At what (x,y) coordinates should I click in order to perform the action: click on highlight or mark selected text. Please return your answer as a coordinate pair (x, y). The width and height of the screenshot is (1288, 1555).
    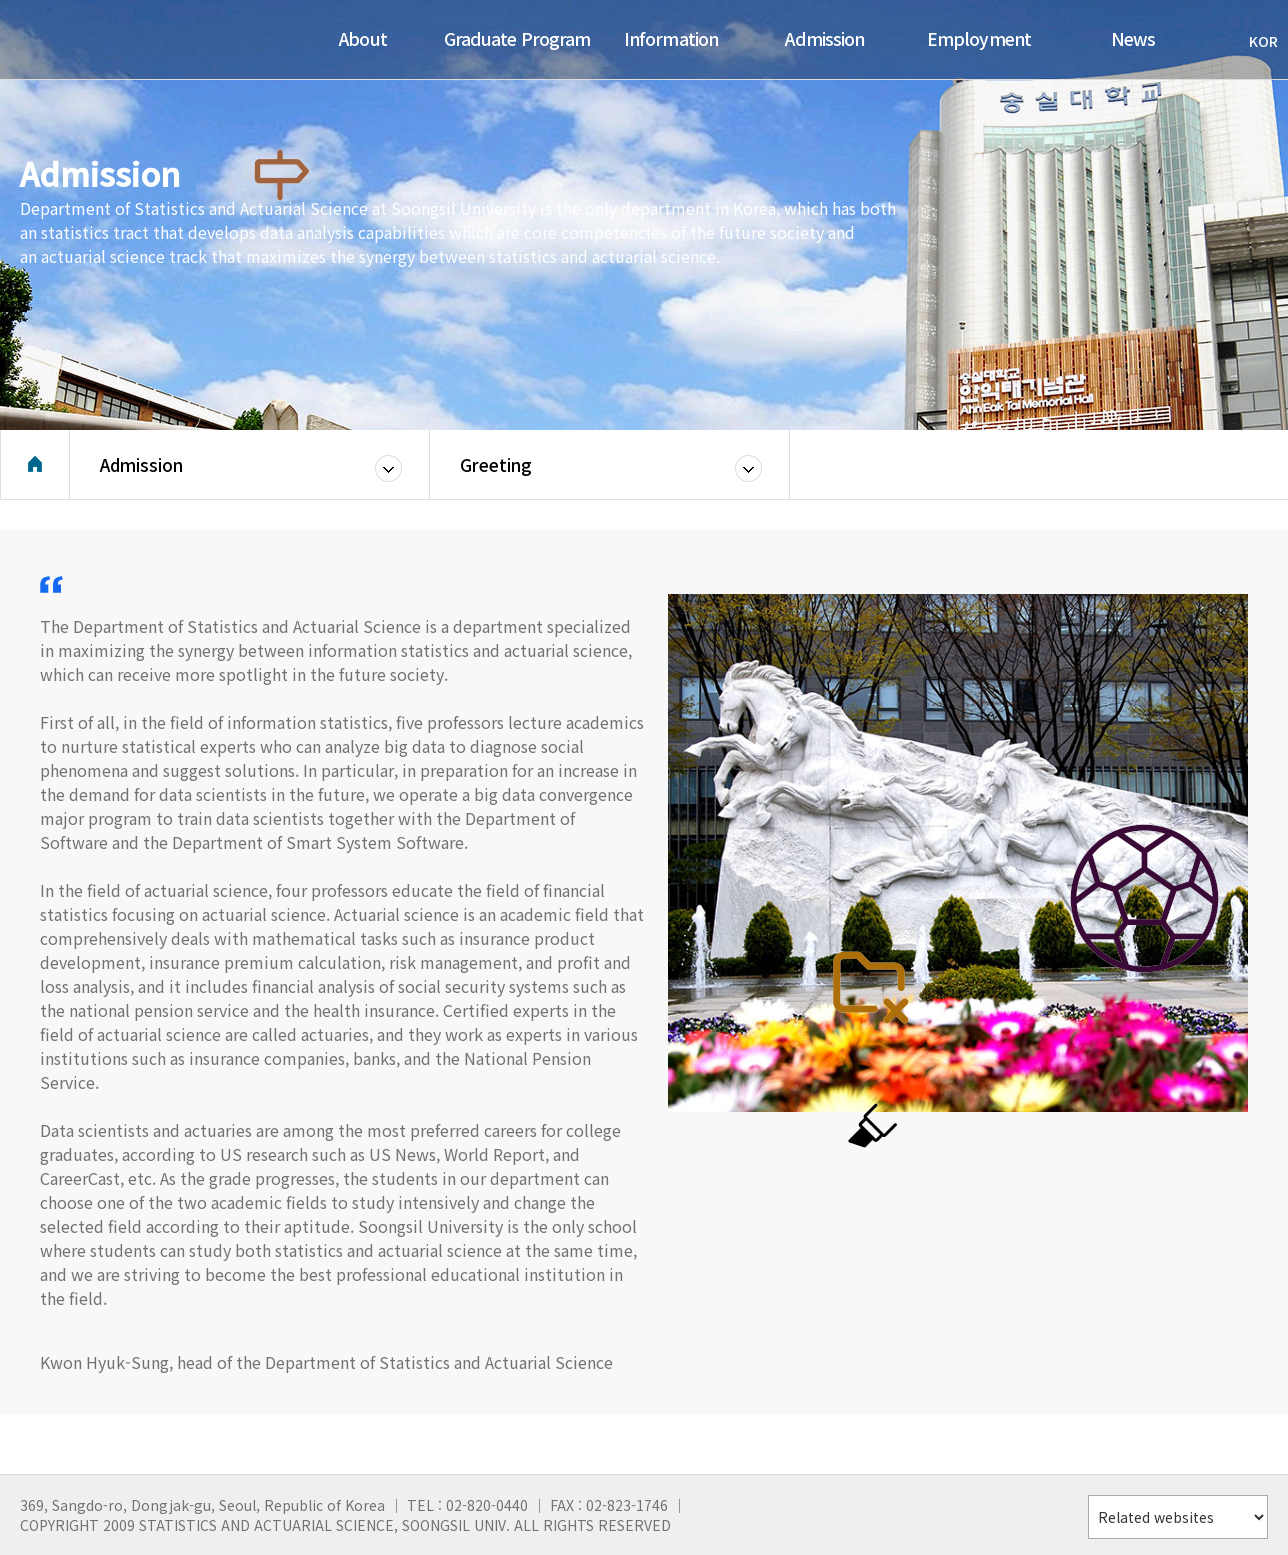
    Looking at the image, I should click on (871, 1128).